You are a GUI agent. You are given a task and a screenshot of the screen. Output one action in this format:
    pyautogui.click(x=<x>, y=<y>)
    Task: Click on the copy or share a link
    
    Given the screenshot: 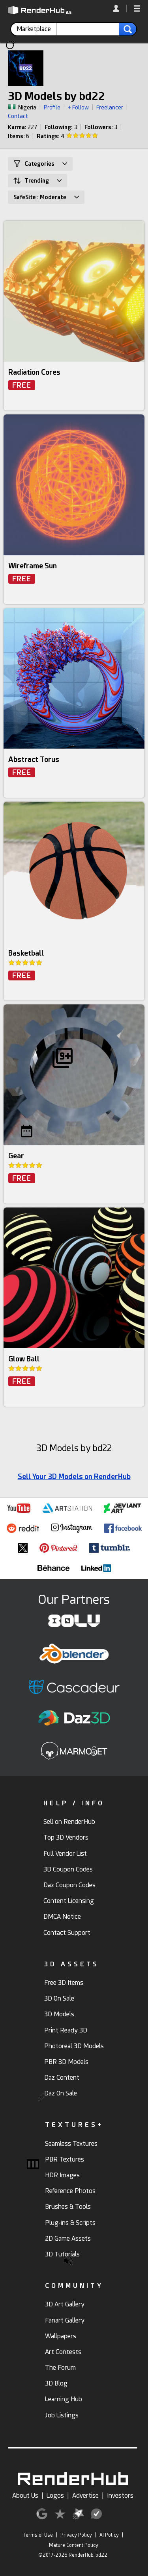 What is the action you would take?
    pyautogui.click(x=41, y=2097)
    